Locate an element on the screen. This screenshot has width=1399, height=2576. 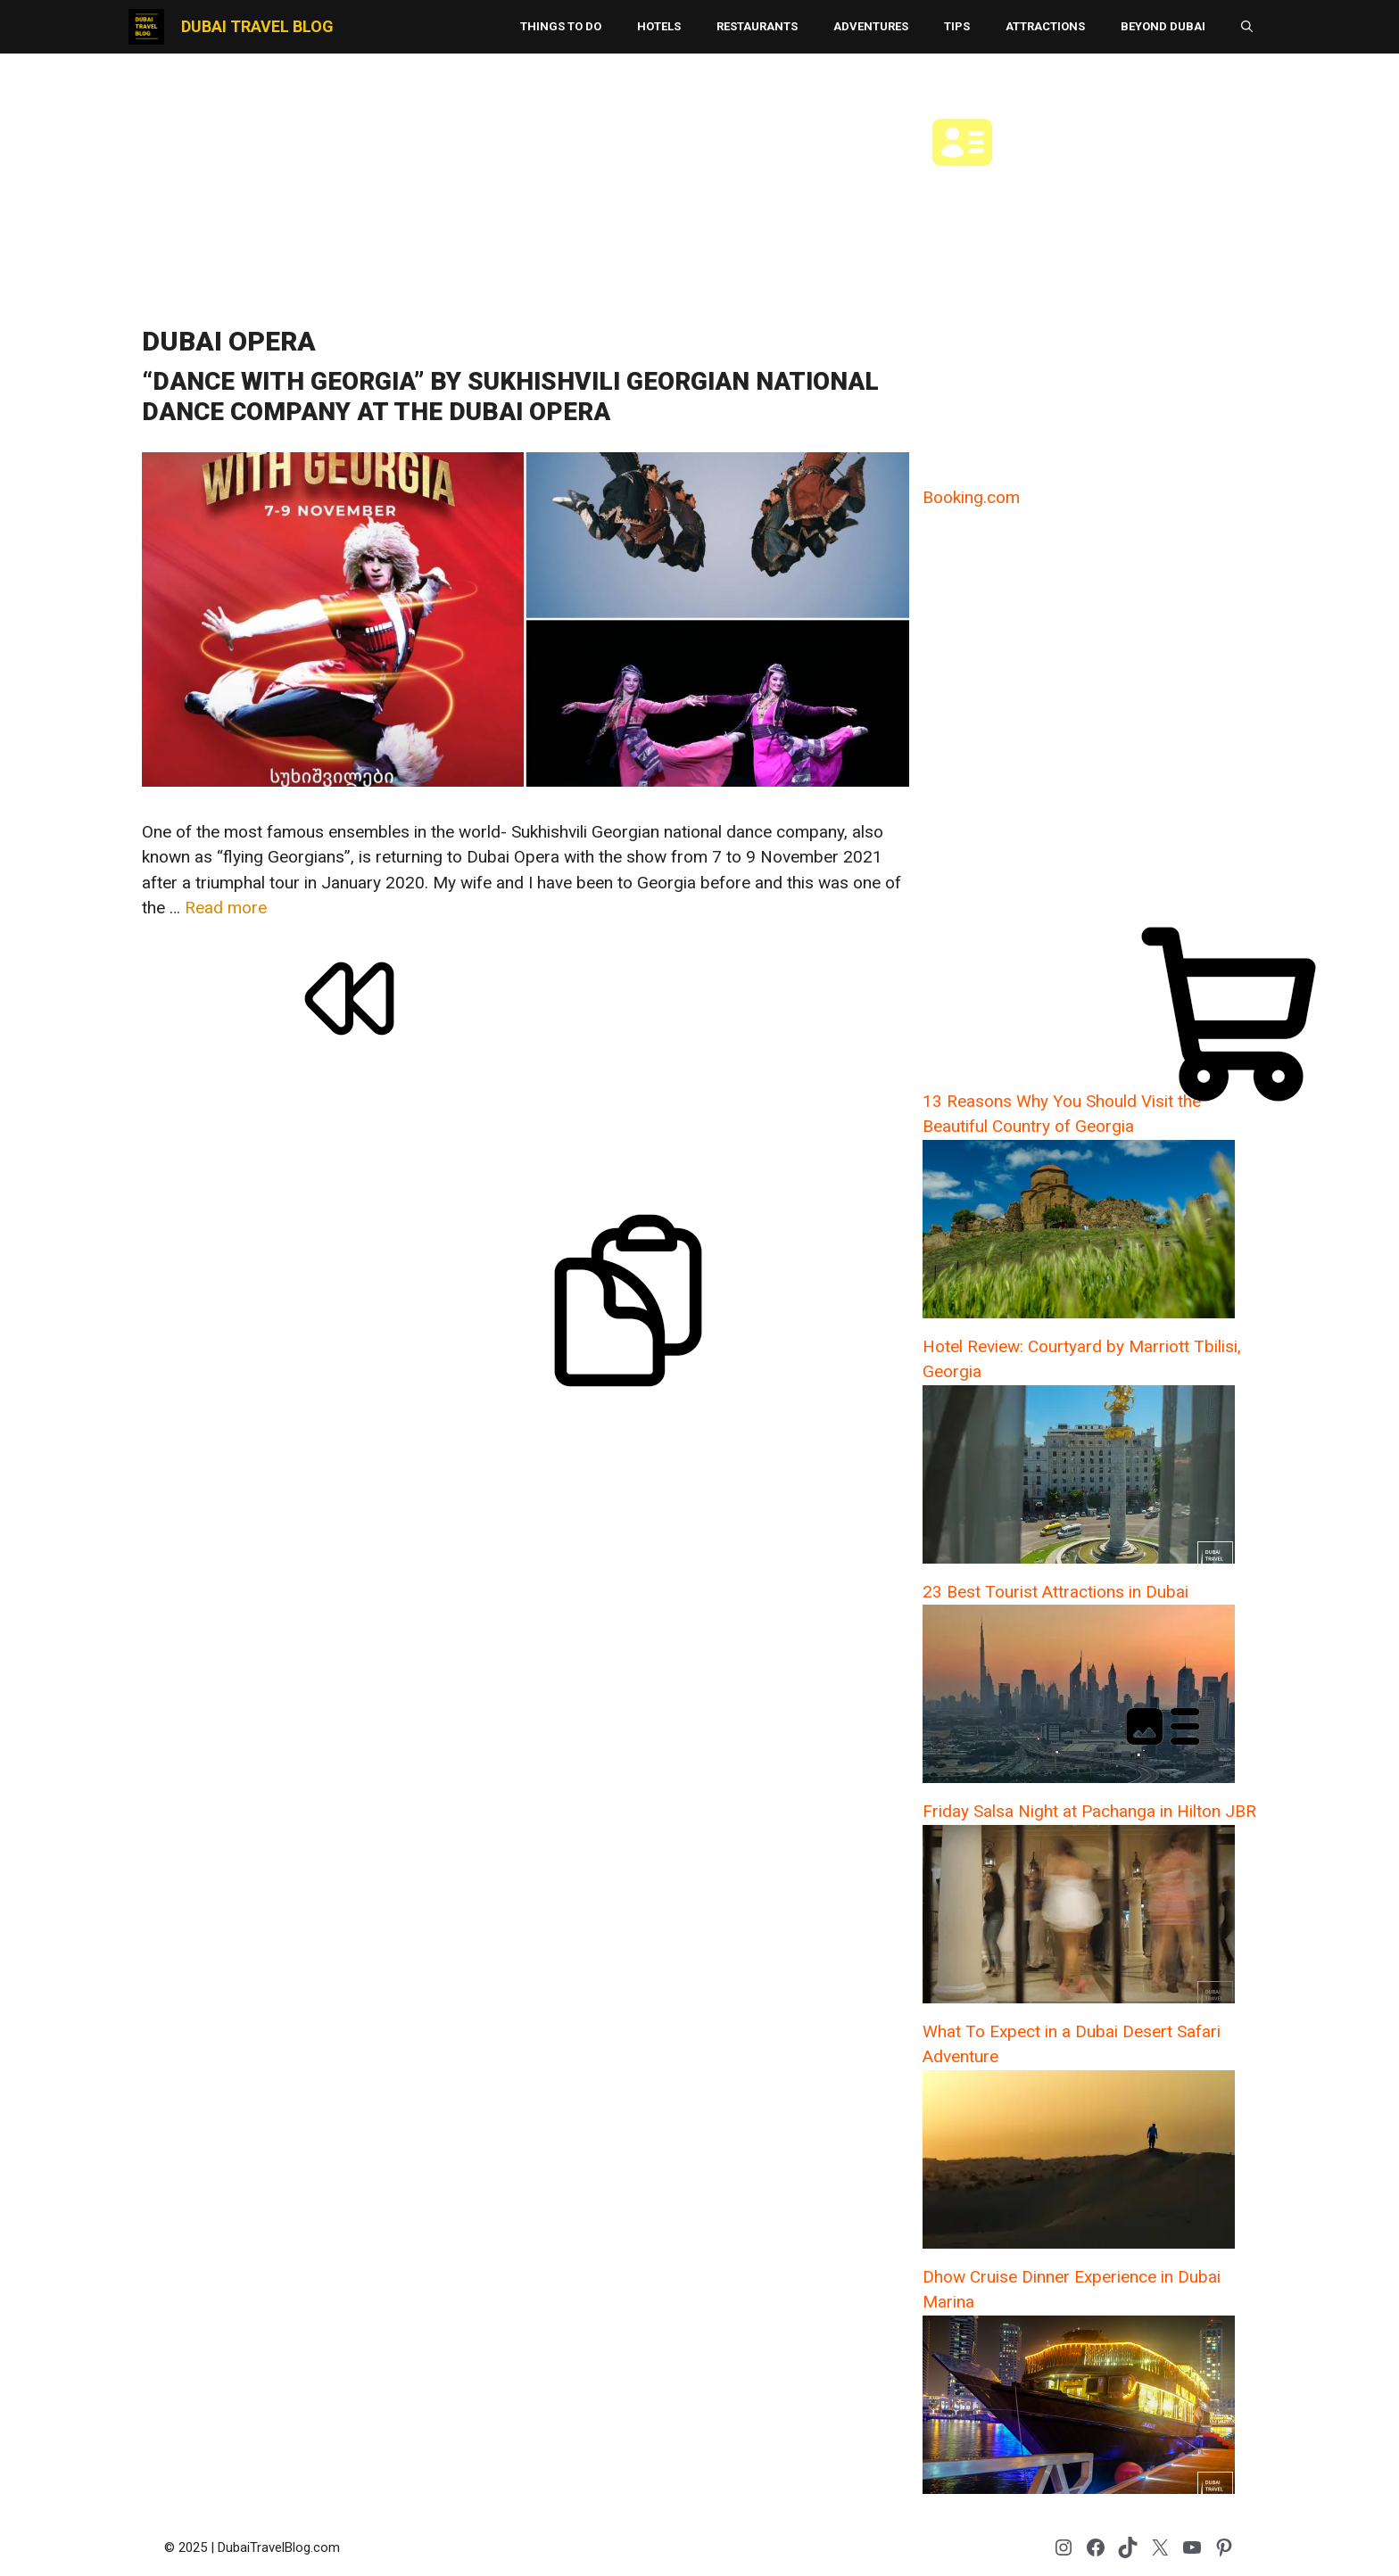
view your shopping cart is located at coordinates (1231, 1017).